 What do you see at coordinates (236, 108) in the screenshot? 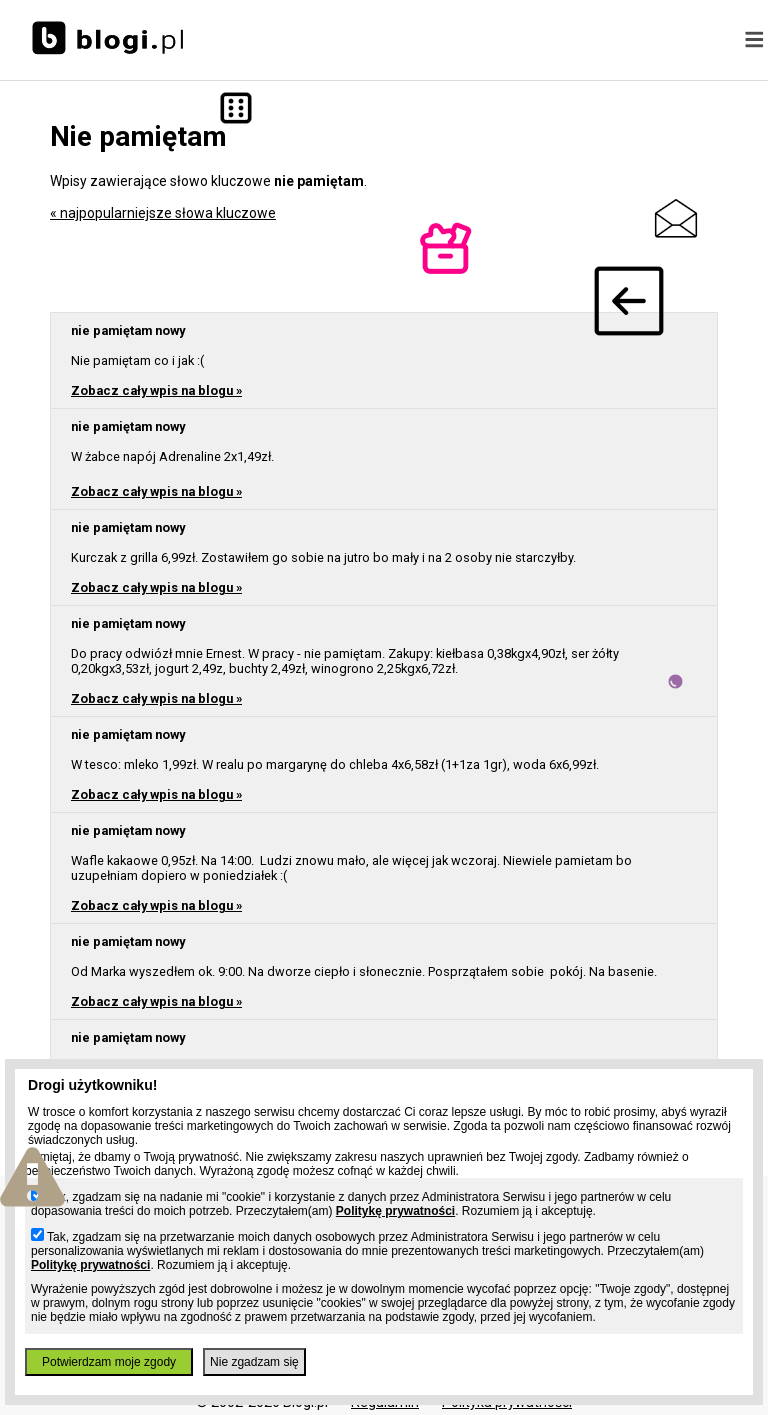
I see `randomize or shuffle content` at bounding box center [236, 108].